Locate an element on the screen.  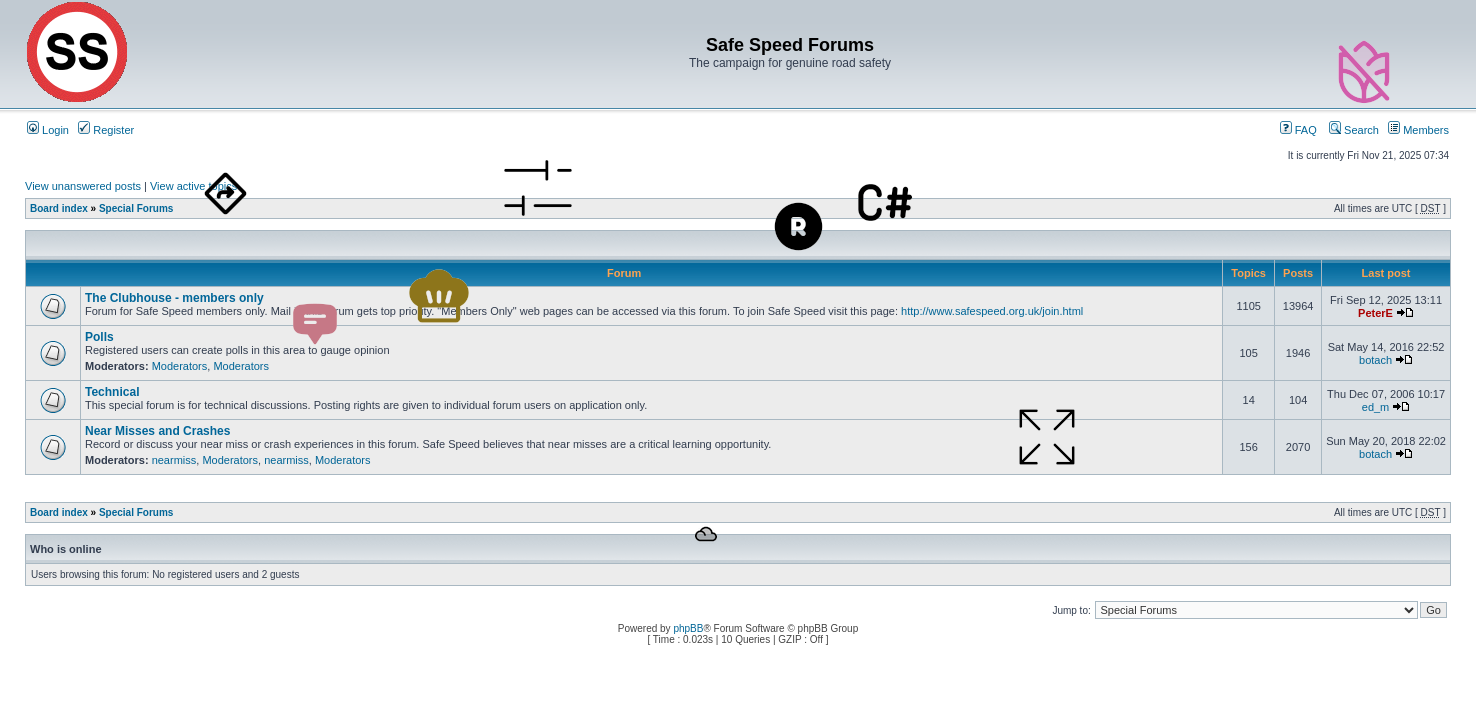
indicates c# programming language is located at coordinates (884, 202).